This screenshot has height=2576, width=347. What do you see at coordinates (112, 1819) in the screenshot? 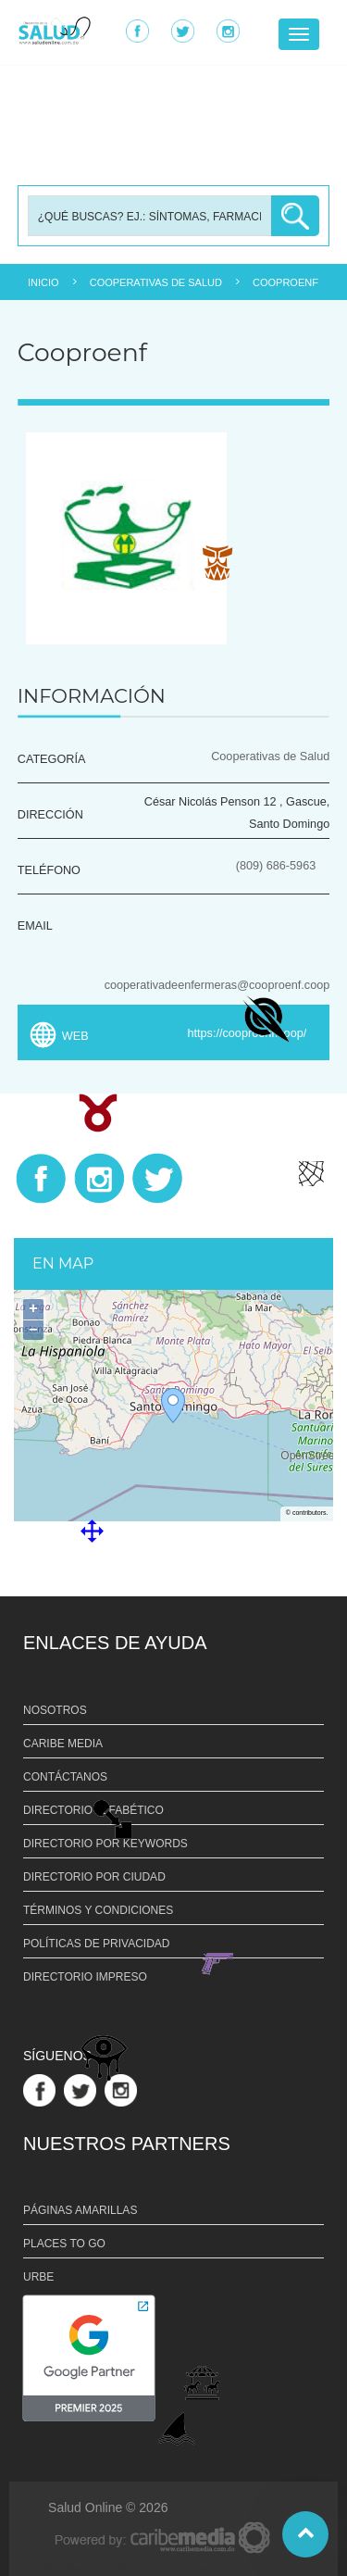
I see `transform or convert an object` at bounding box center [112, 1819].